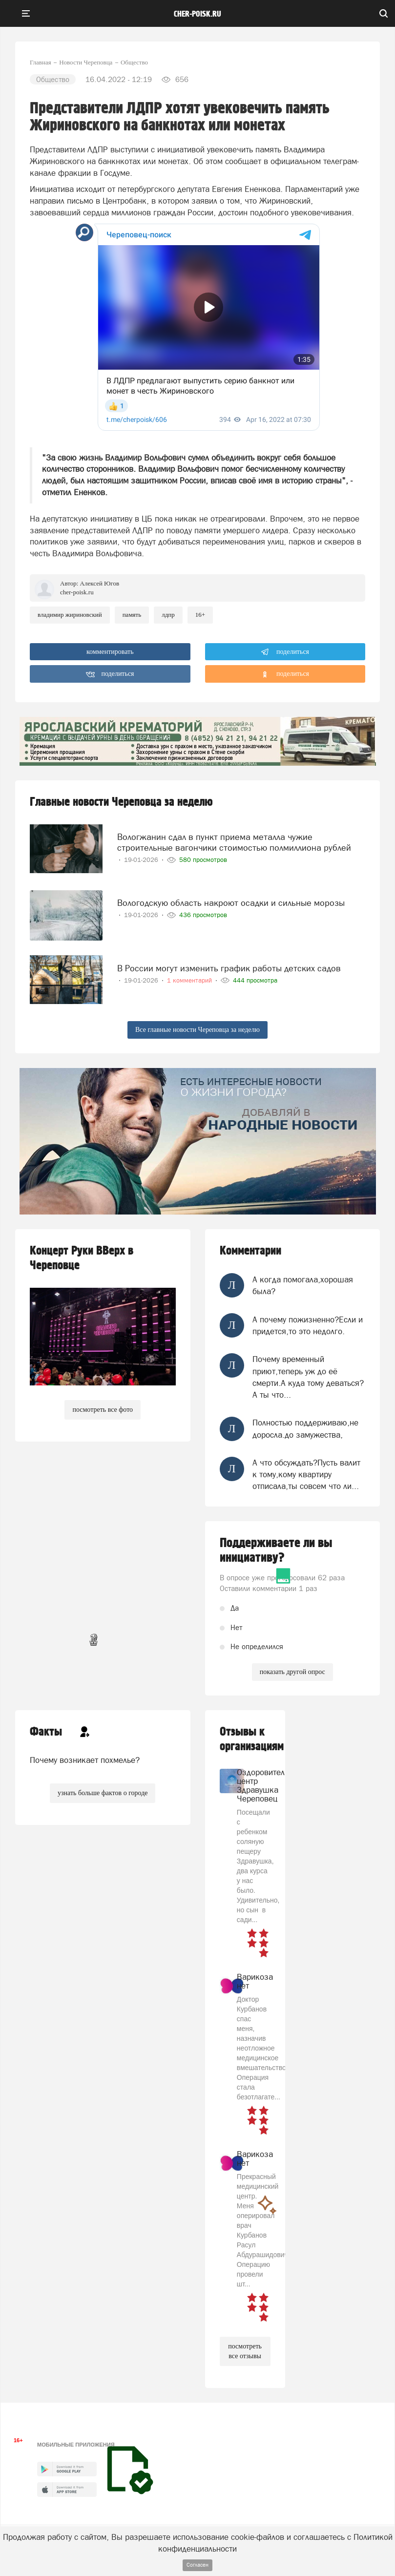 Image resolution: width=395 pixels, height=2576 pixels. I want to click on view verified contract document, so click(127, 2469).